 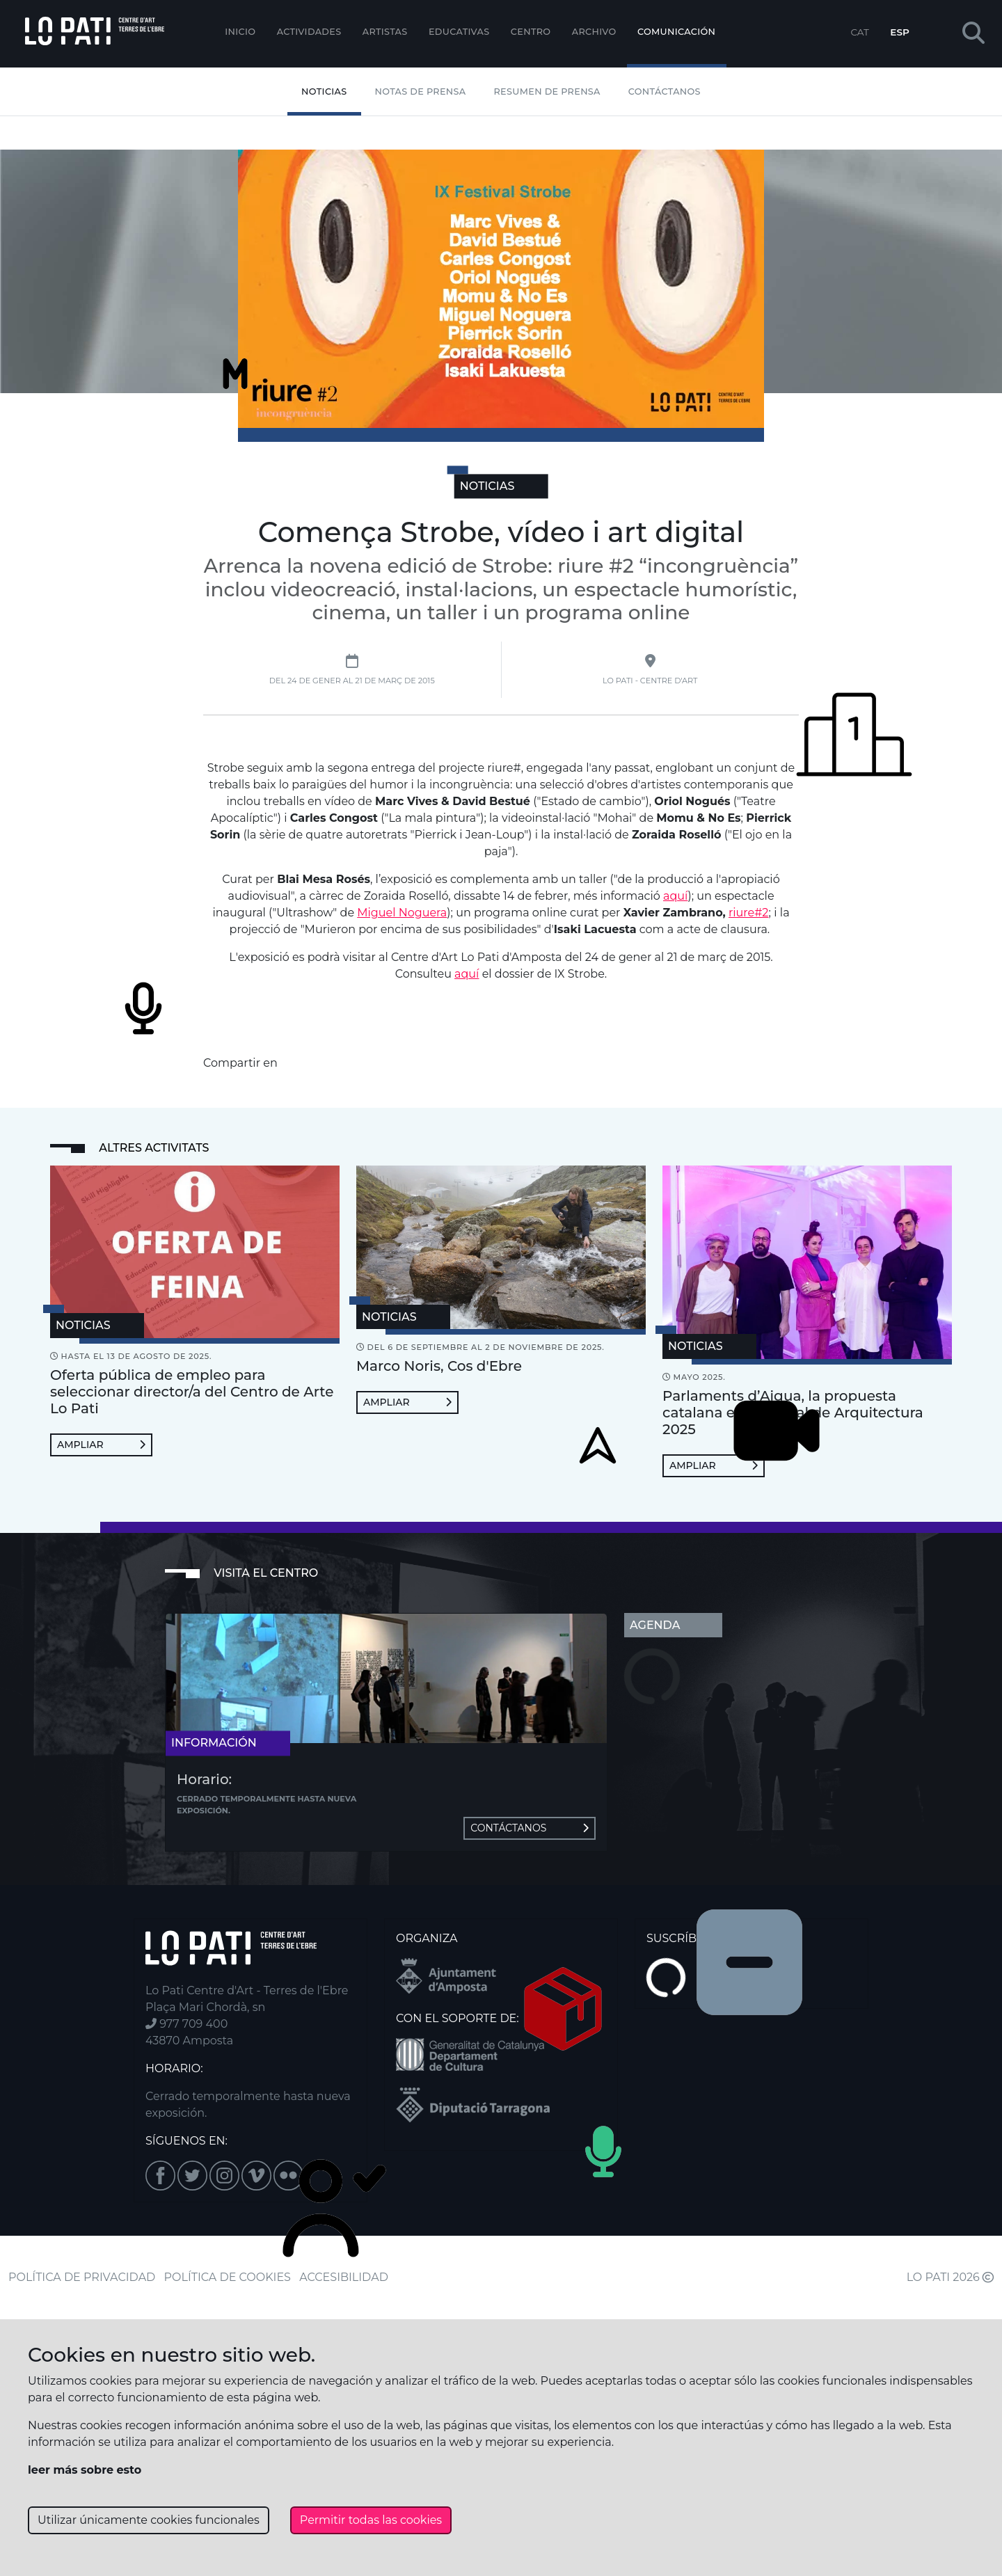 I want to click on tap to start voice recording, so click(x=603, y=2152).